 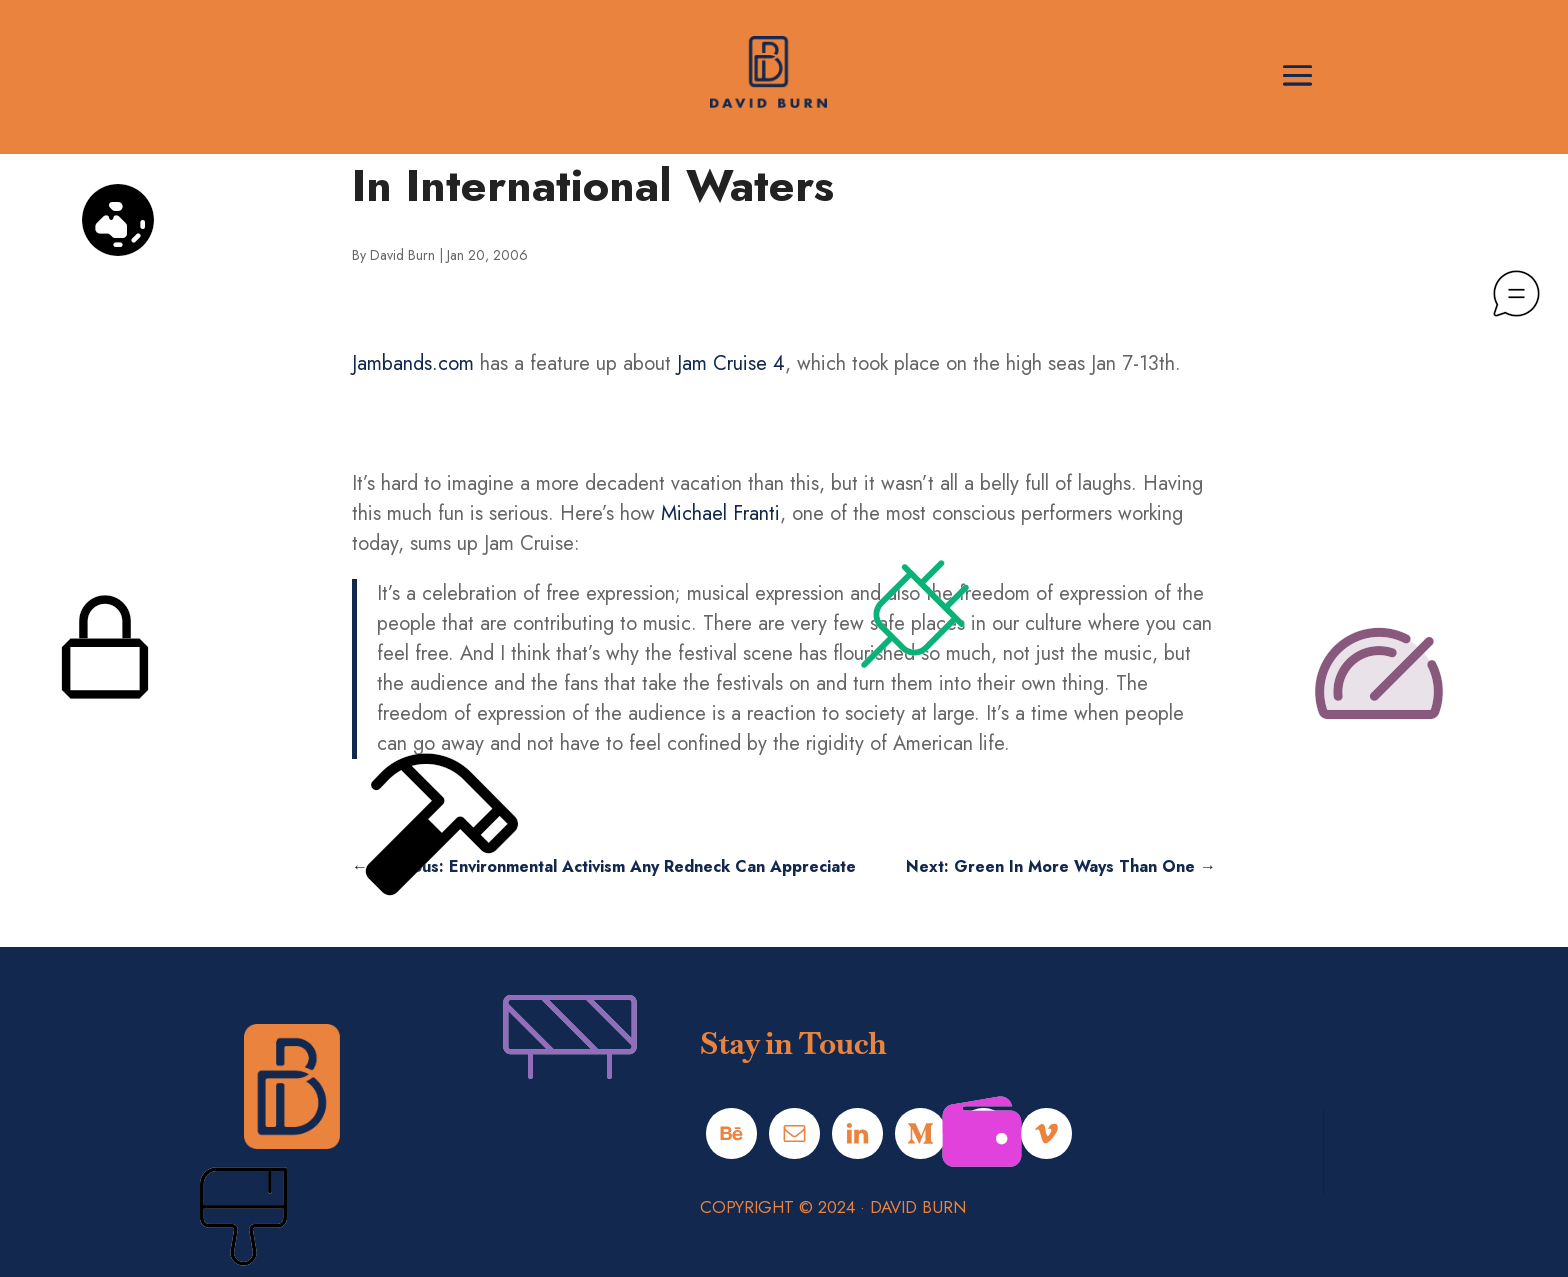 I want to click on indicates a blocked or restricted area, so click(x=570, y=1032).